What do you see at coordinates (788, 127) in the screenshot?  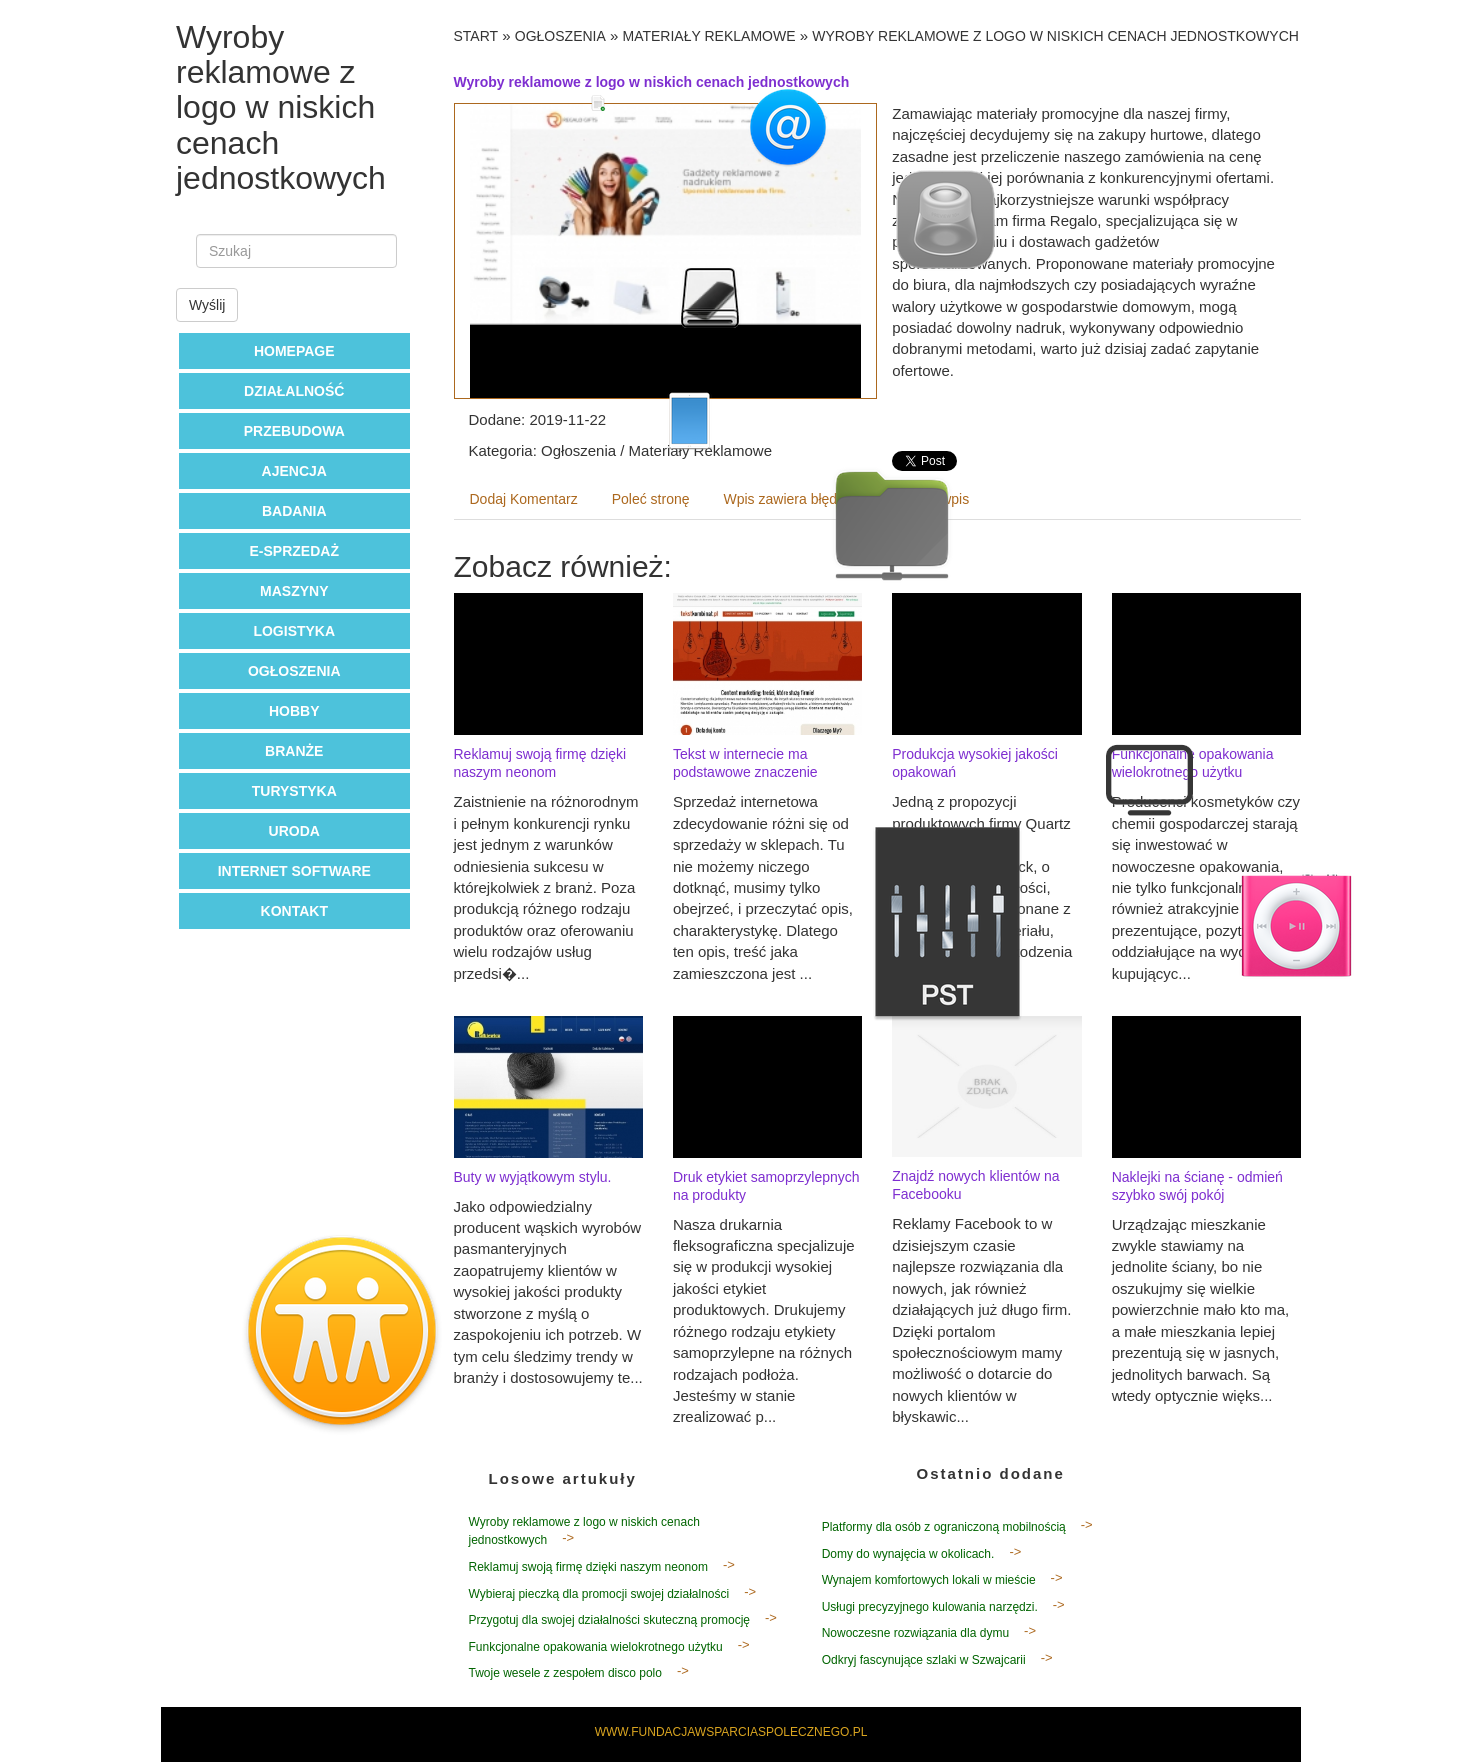 I see `access user accounts settings` at bounding box center [788, 127].